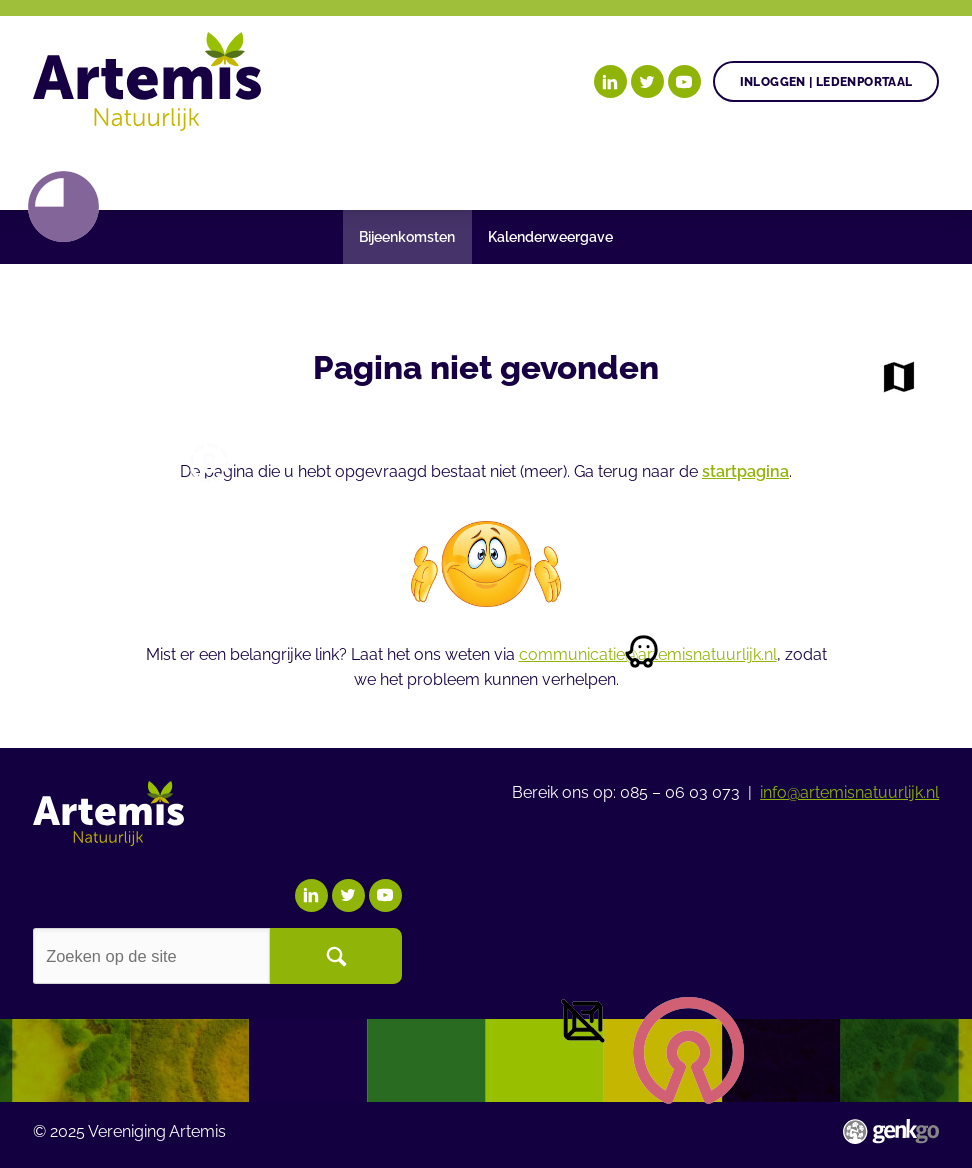 Image resolution: width=972 pixels, height=1168 pixels. Describe the element at coordinates (641, 651) in the screenshot. I see `open waze navigation app` at that location.